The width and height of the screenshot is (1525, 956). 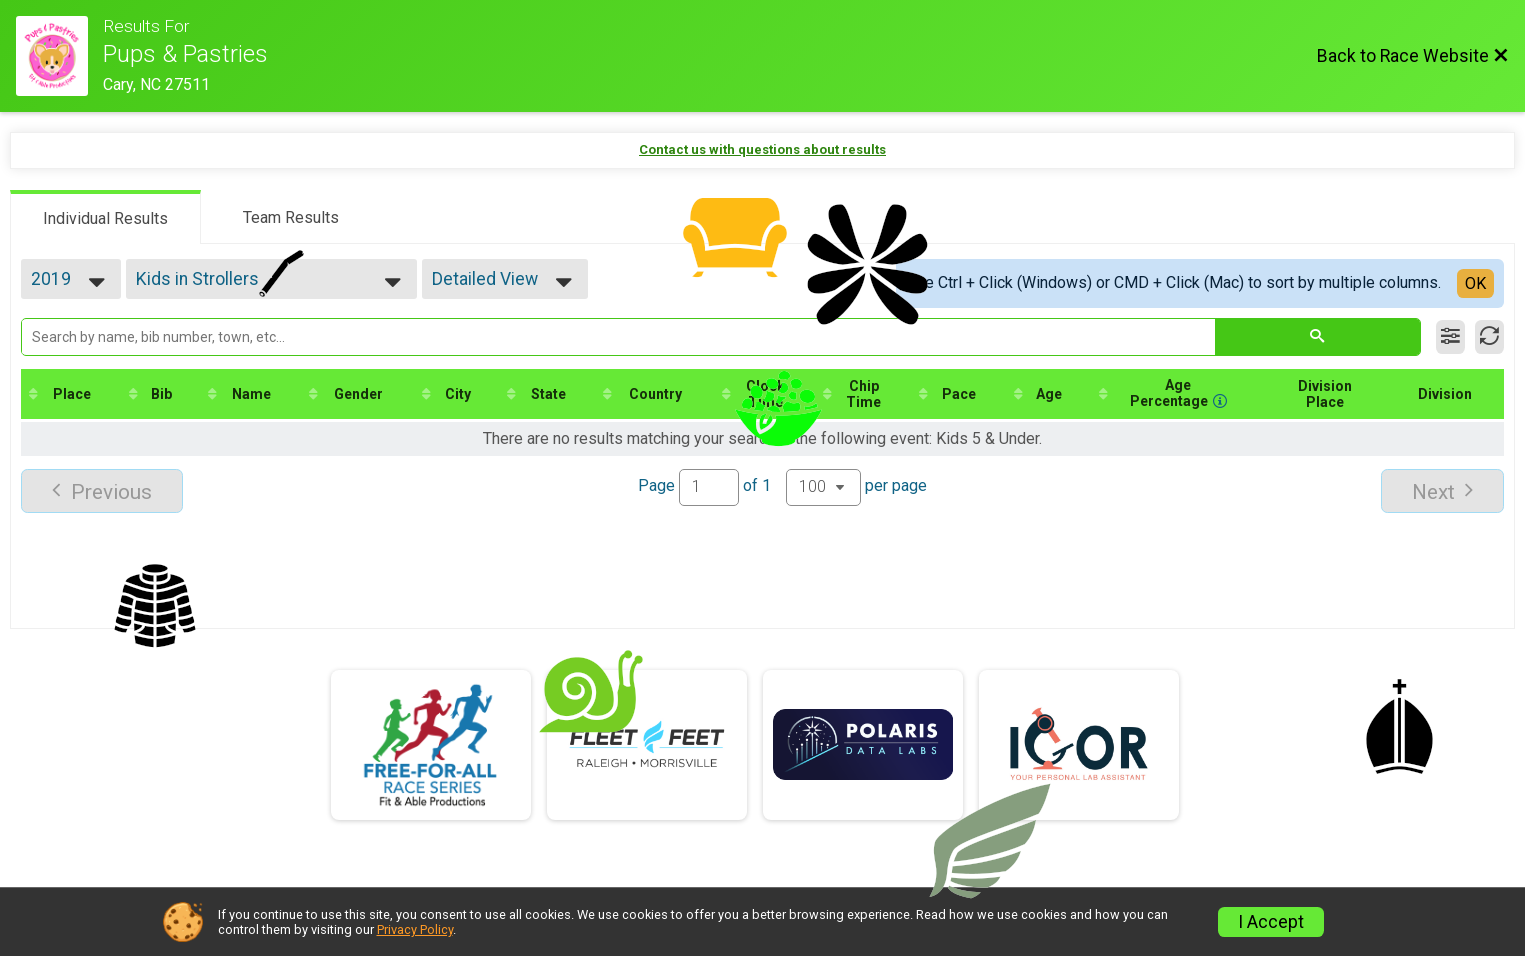 What do you see at coordinates (778, 408) in the screenshot?
I see `view fruit or berry recipes` at bounding box center [778, 408].